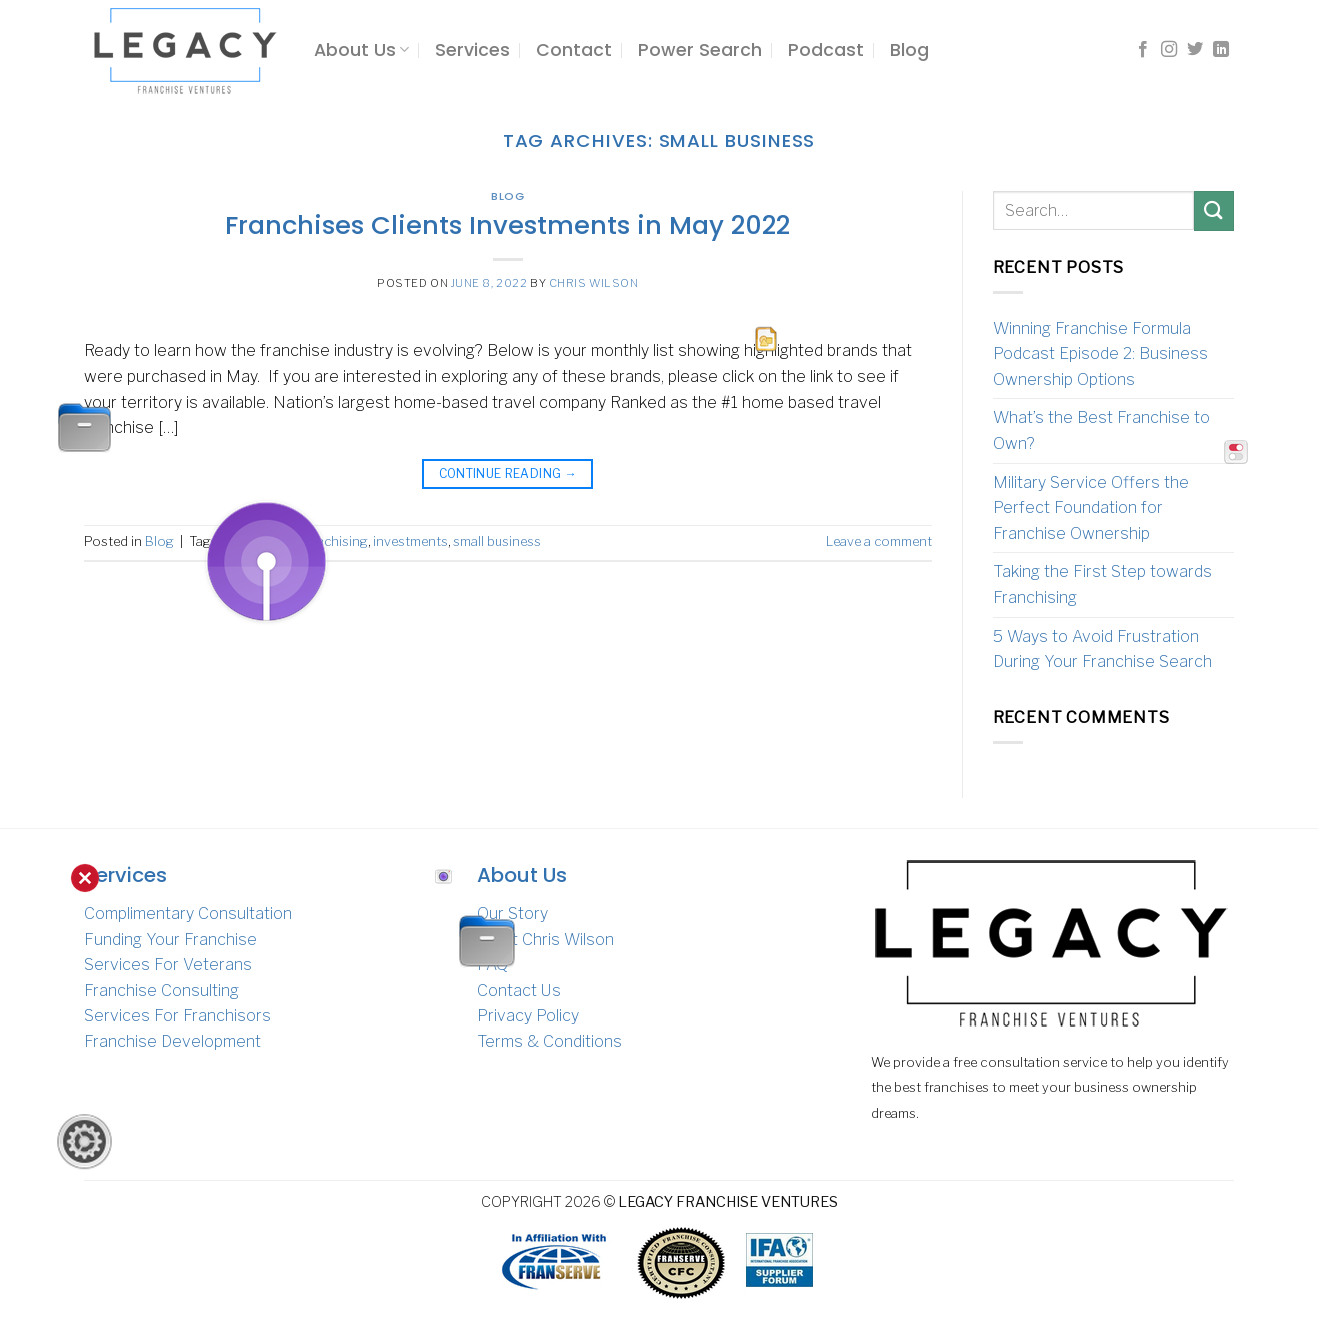 This screenshot has height=1325, width=1318. What do you see at coordinates (84, 1141) in the screenshot?
I see `open system settings` at bounding box center [84, 1141].